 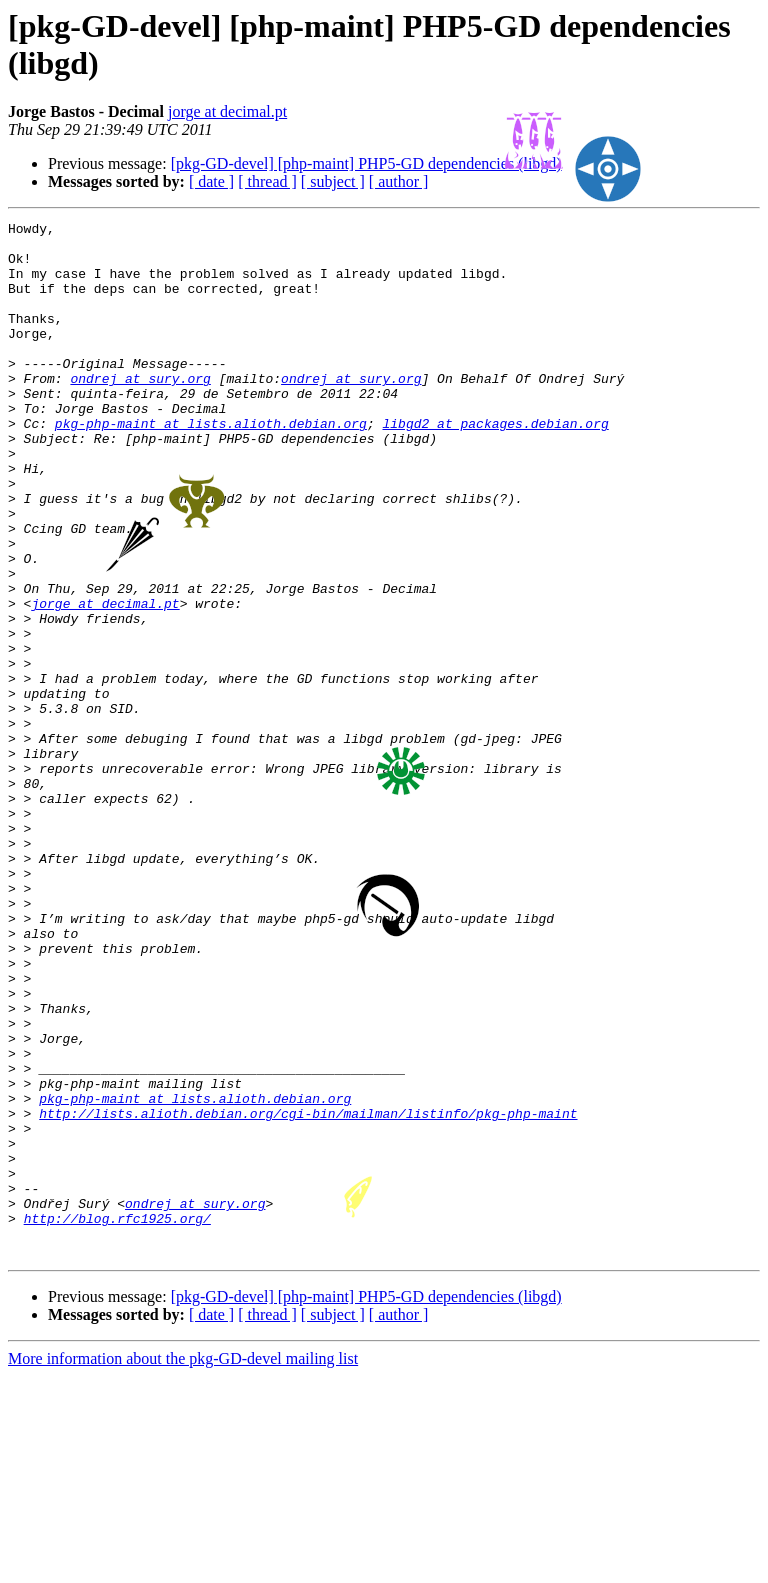 What do you see at coordinates (358, 1197) in the screenshot?
I see `select elf or fantasy race character` at bounding box center [358, 1197].